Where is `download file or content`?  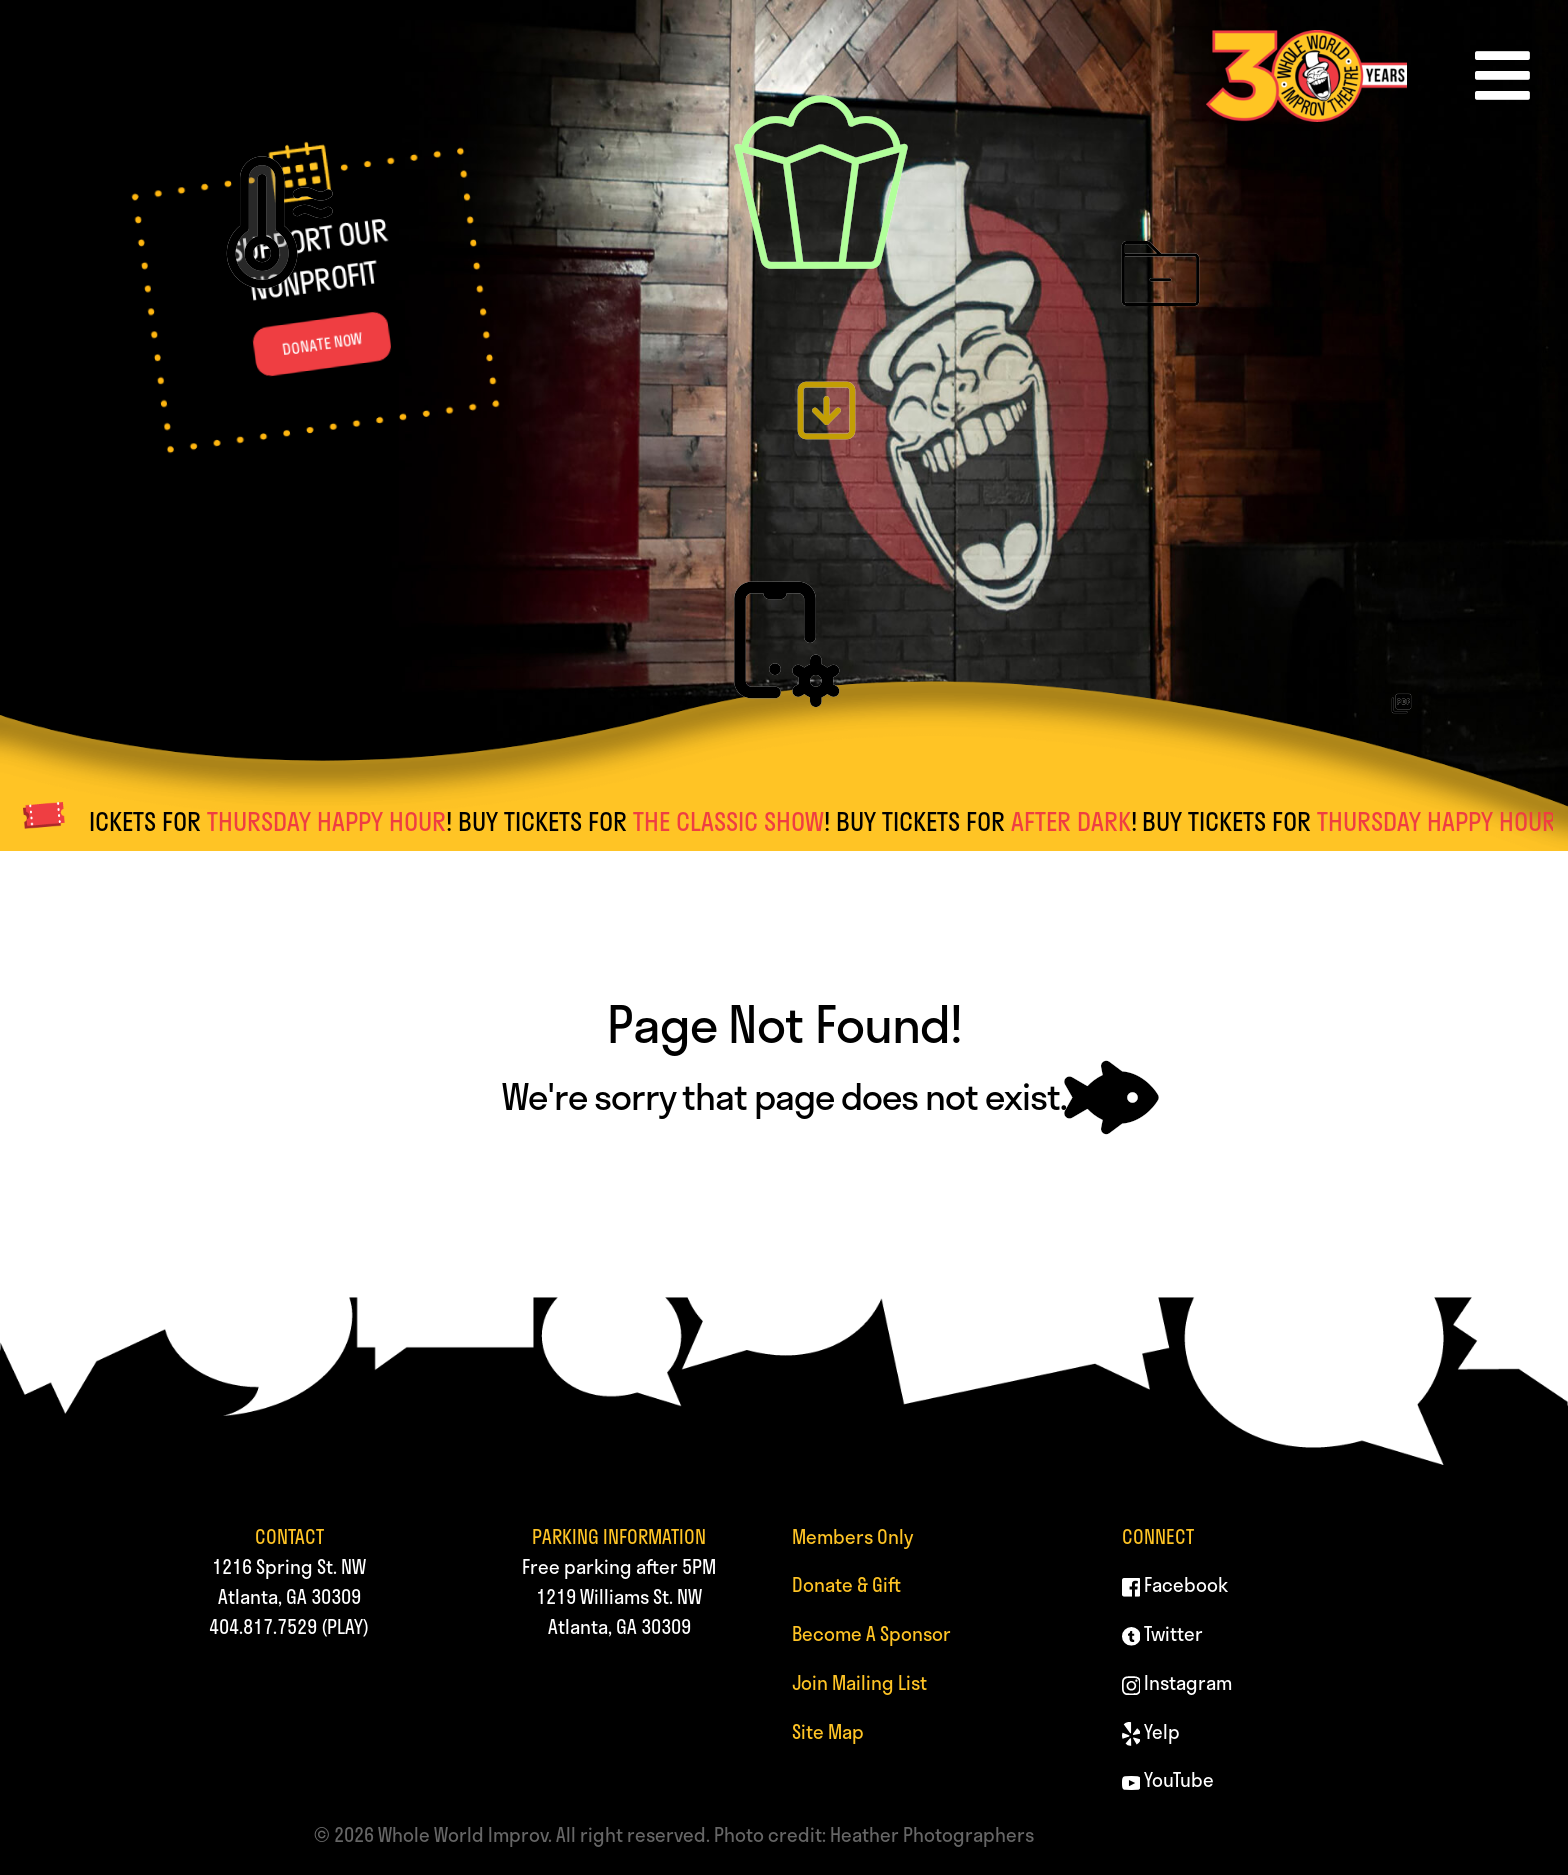
download file or content is located at coordinates (826, 410).